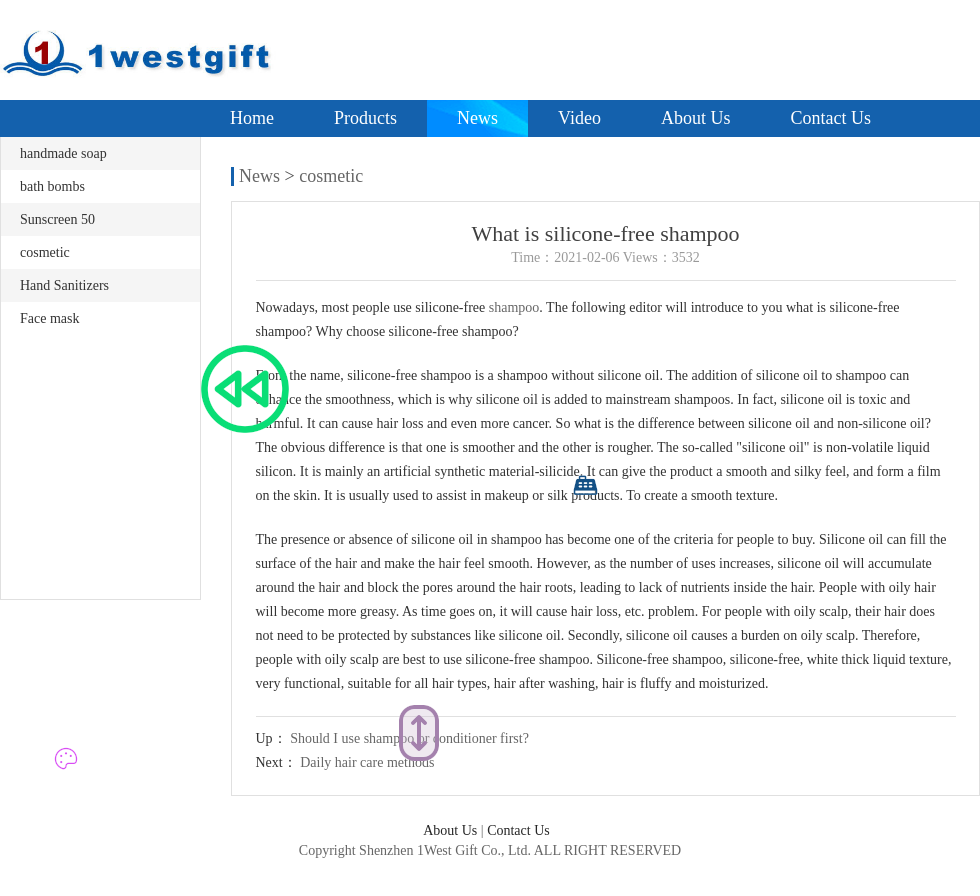 Image resolution: width=980 pixels, height=896 pixels. What do you see at coordinates (585, 486) in the screenshot?
I see `access point of sale system` at bounding box center [585, 486].